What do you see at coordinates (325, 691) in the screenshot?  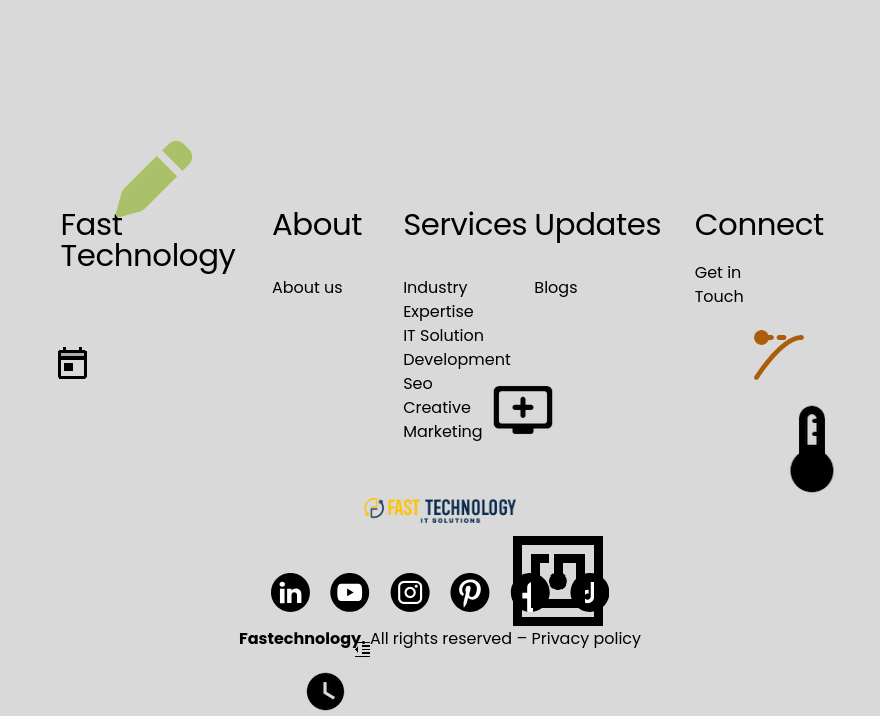 I see `view watch later playlist` at bounding box center [325, 691].